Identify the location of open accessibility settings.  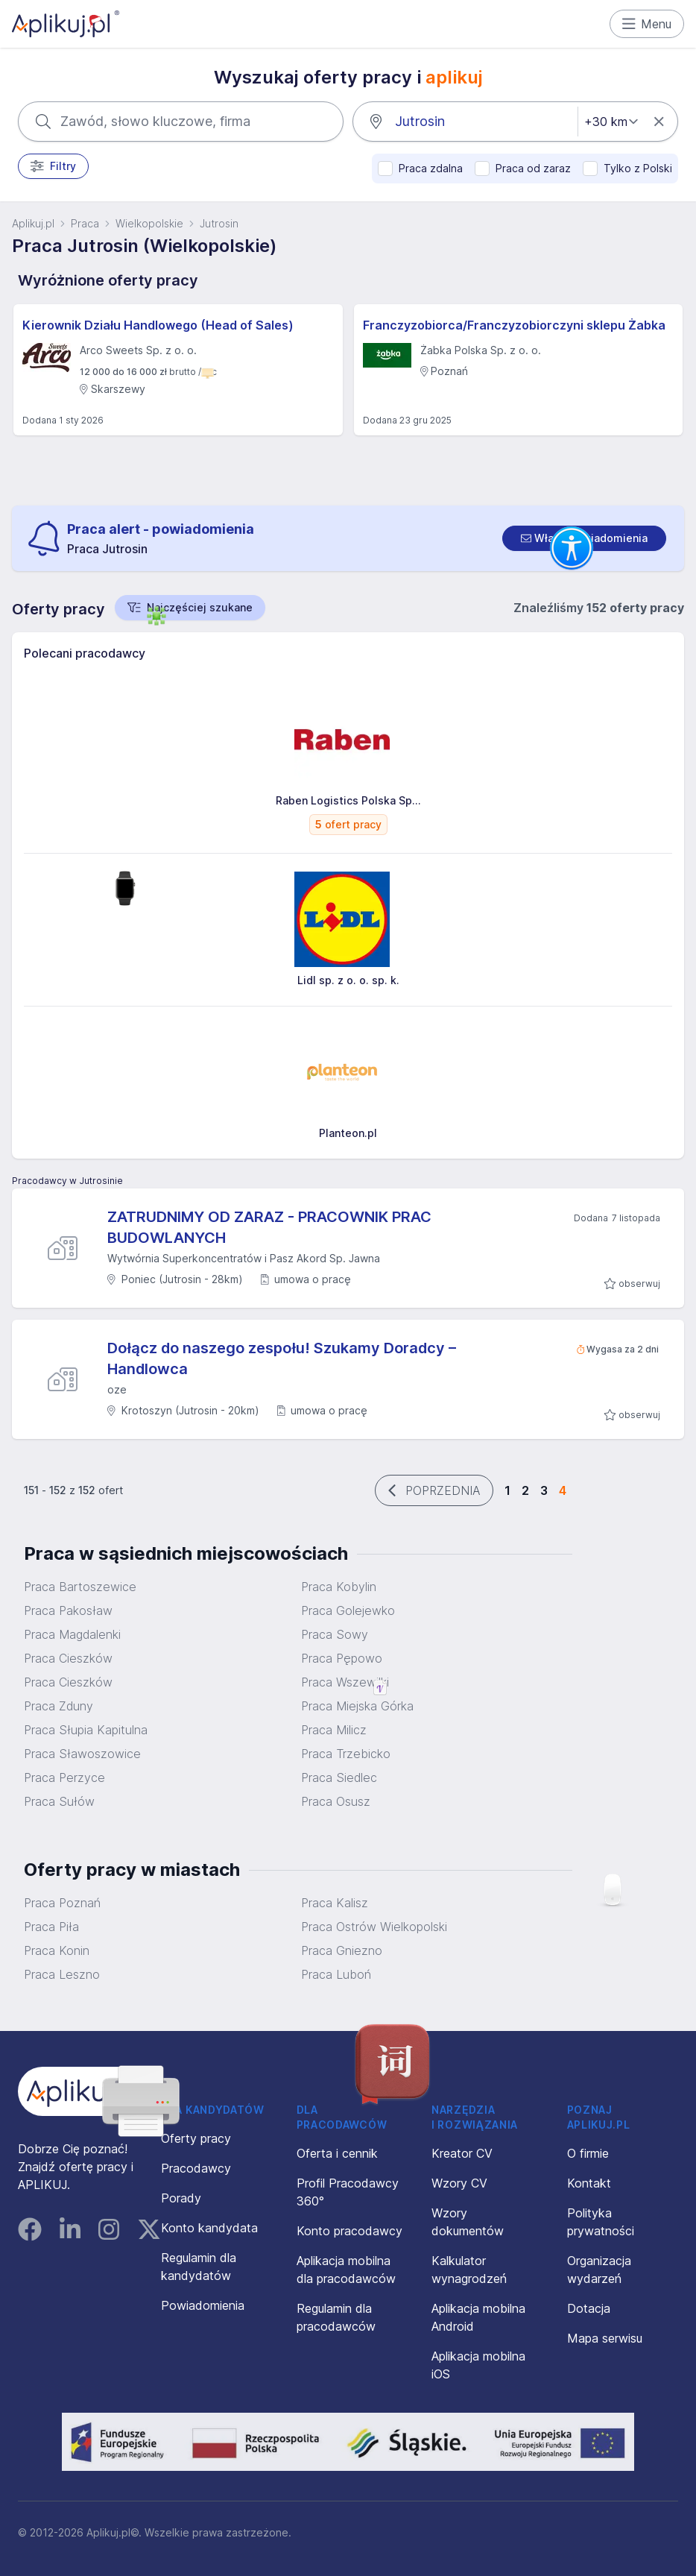
(572, 548).